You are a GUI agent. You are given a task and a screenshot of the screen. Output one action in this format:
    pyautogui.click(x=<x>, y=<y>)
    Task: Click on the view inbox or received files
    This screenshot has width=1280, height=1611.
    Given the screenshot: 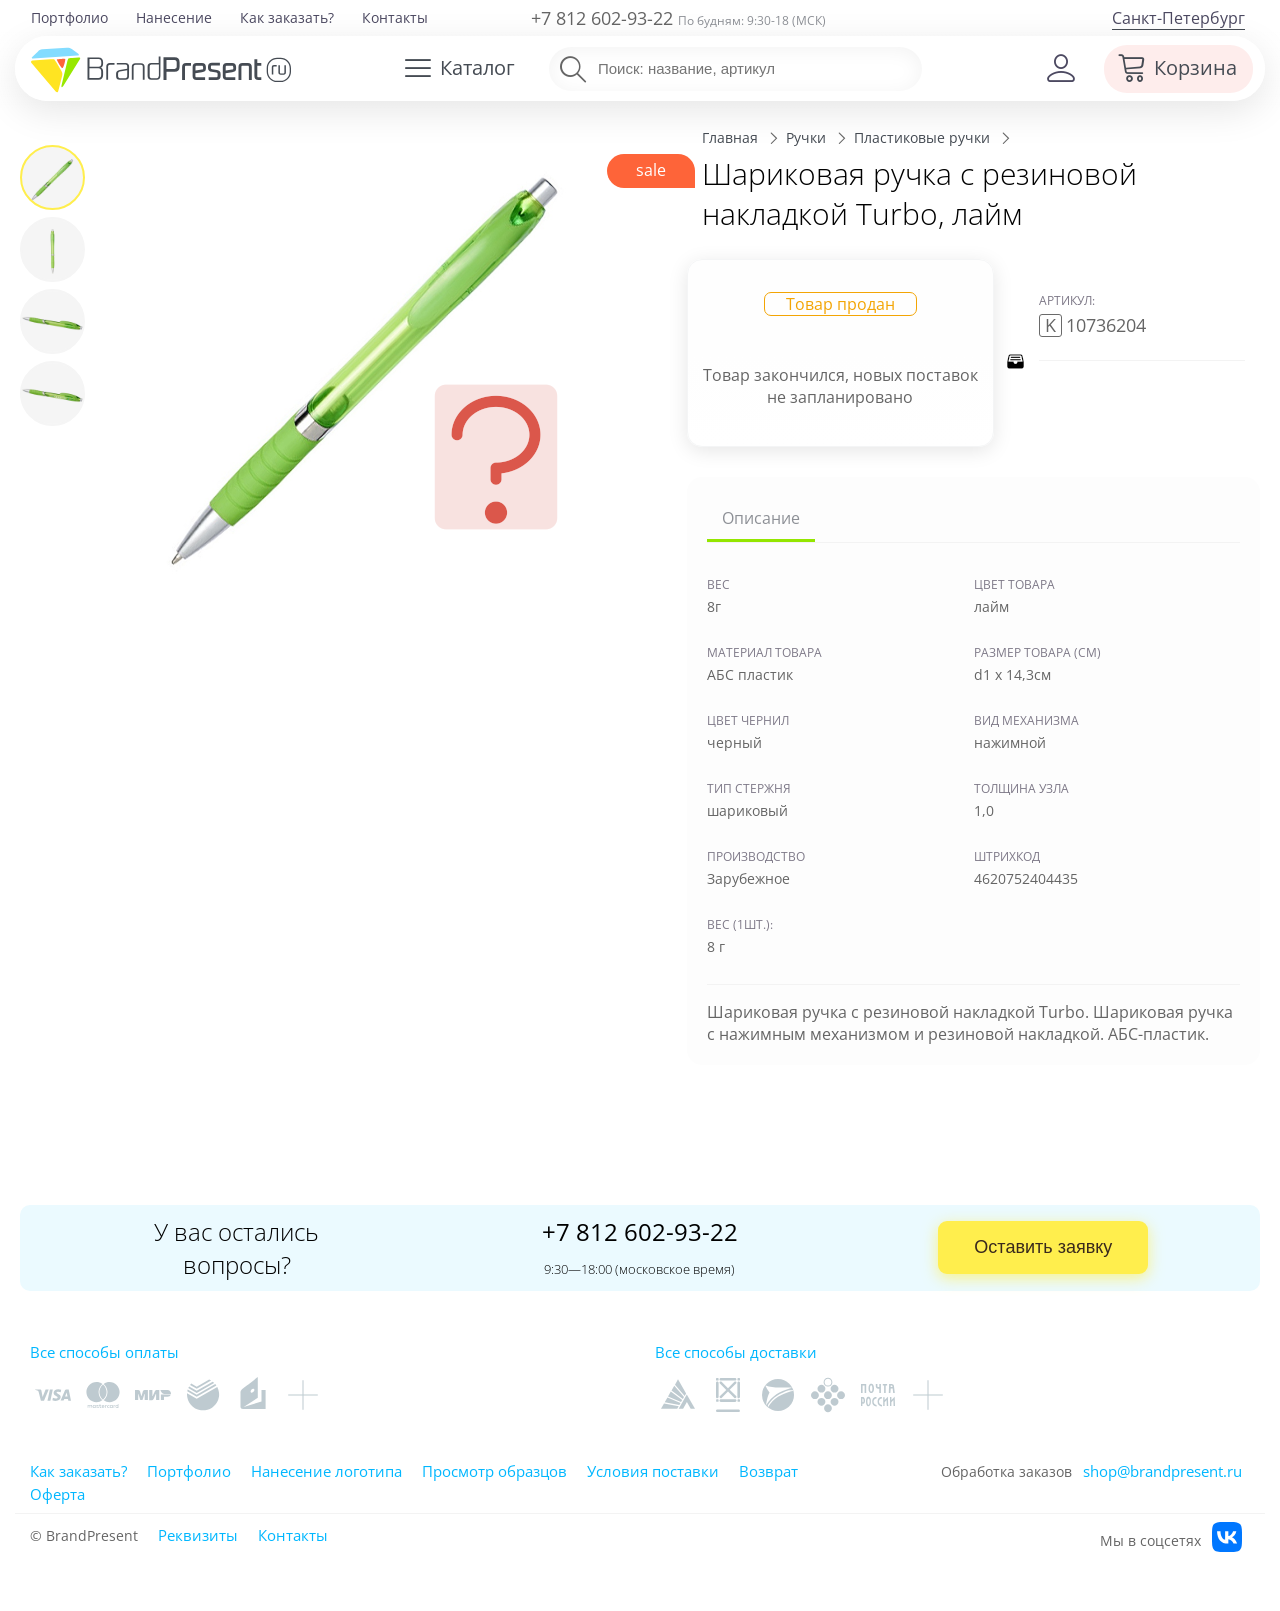 What is the action you would take?
    pyautogui.click(x=1015, y=361)
    